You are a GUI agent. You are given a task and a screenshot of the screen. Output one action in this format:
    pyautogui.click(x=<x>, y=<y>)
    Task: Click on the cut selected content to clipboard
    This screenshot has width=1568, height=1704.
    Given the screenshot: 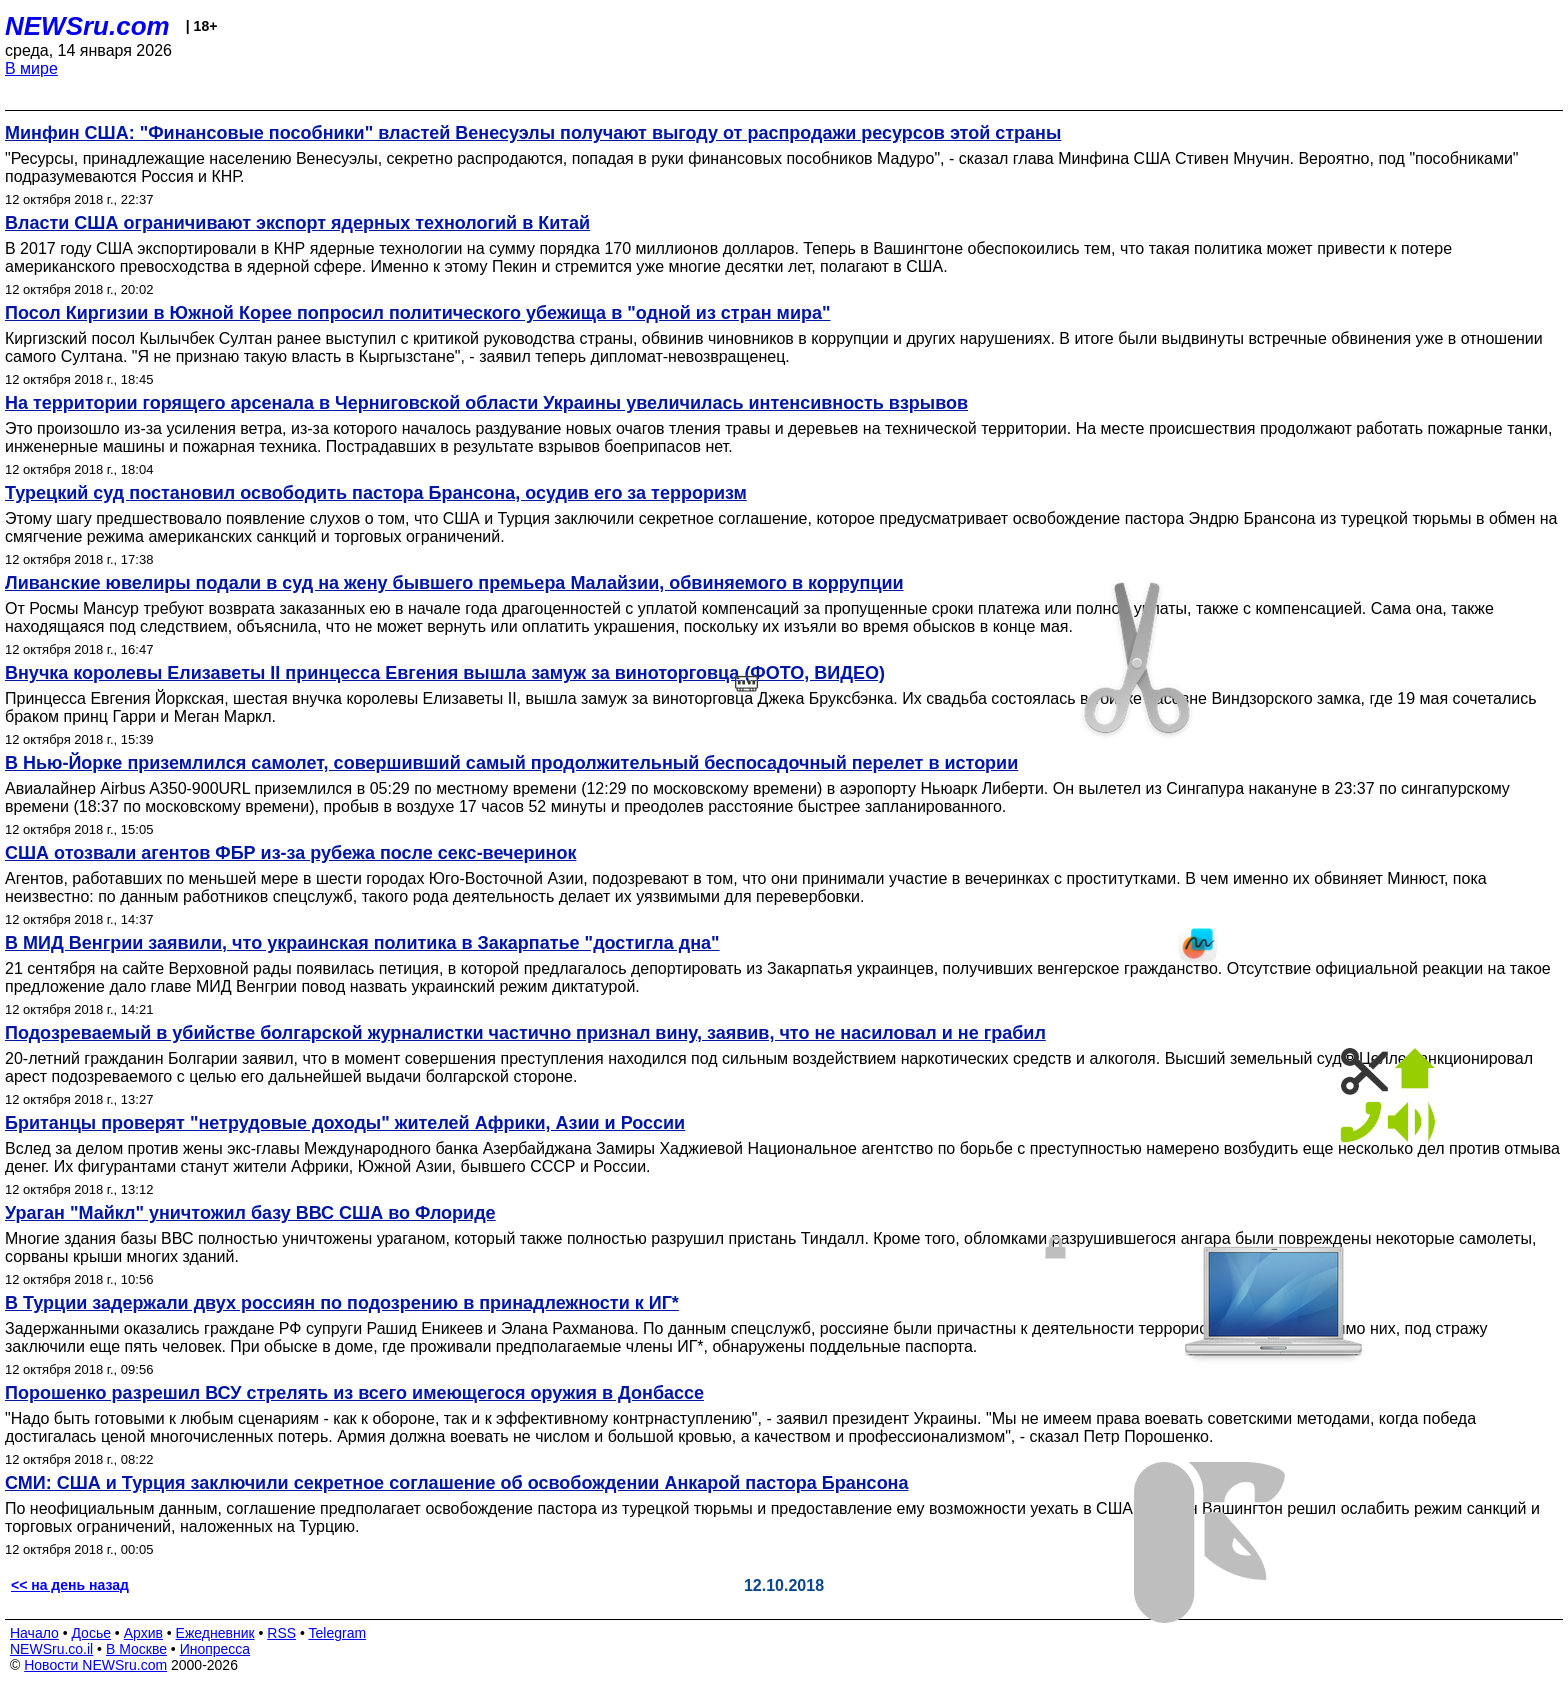 What is the action you would take?
    pyautogui.click(x=1137, y=658)
    